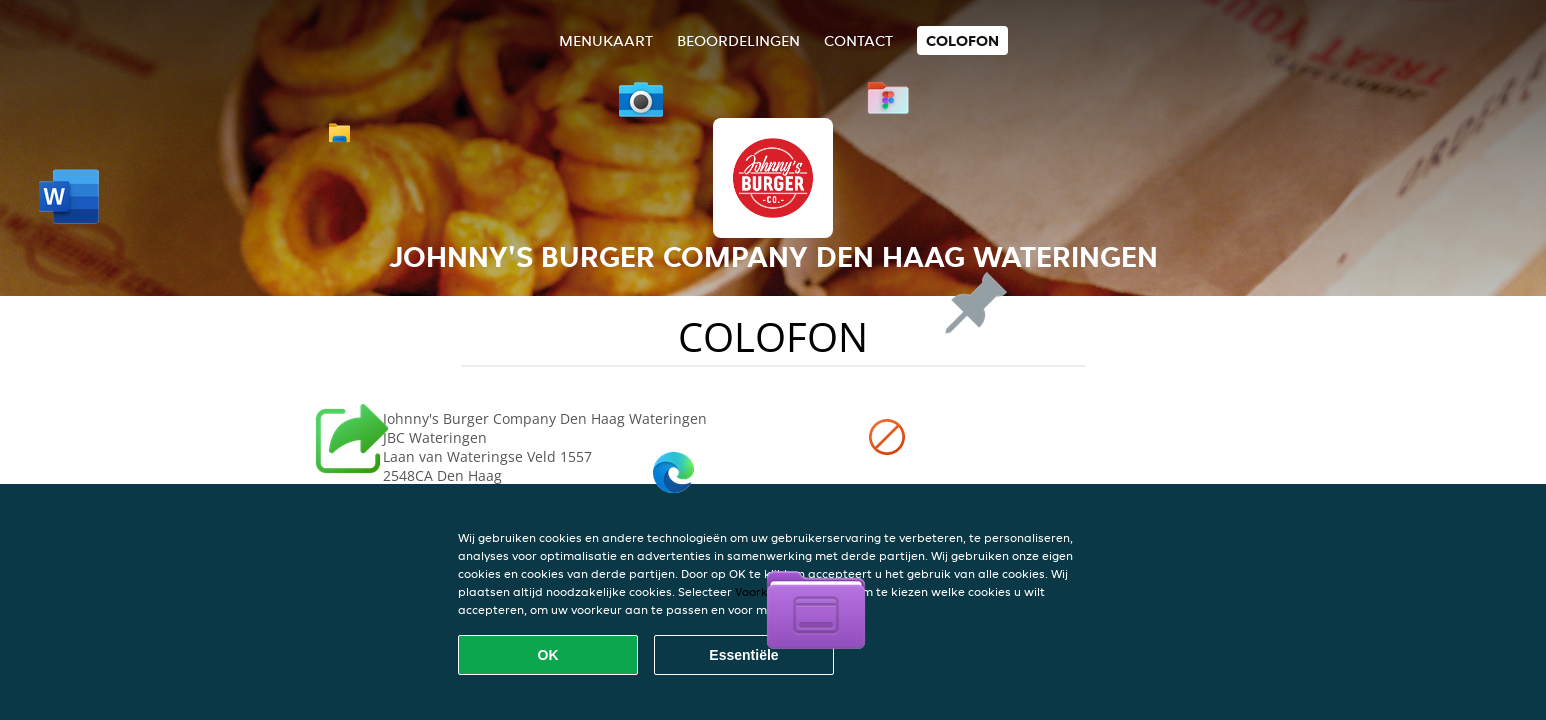 Image resolution: width=1546 pixels, height=720 pixels. I want to click on pin an item to keep it visible, so click(976, 303).